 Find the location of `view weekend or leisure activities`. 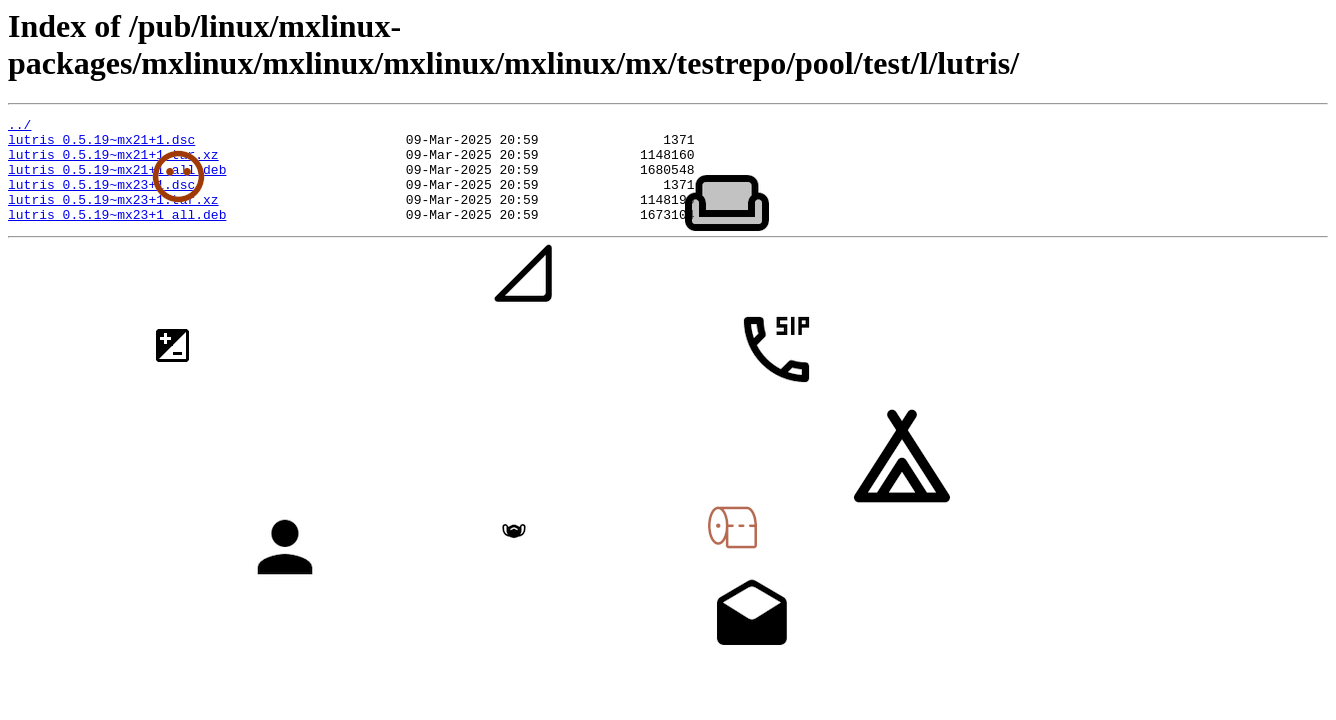

view weekend or leisure activities is located at coordinates (727, 203).